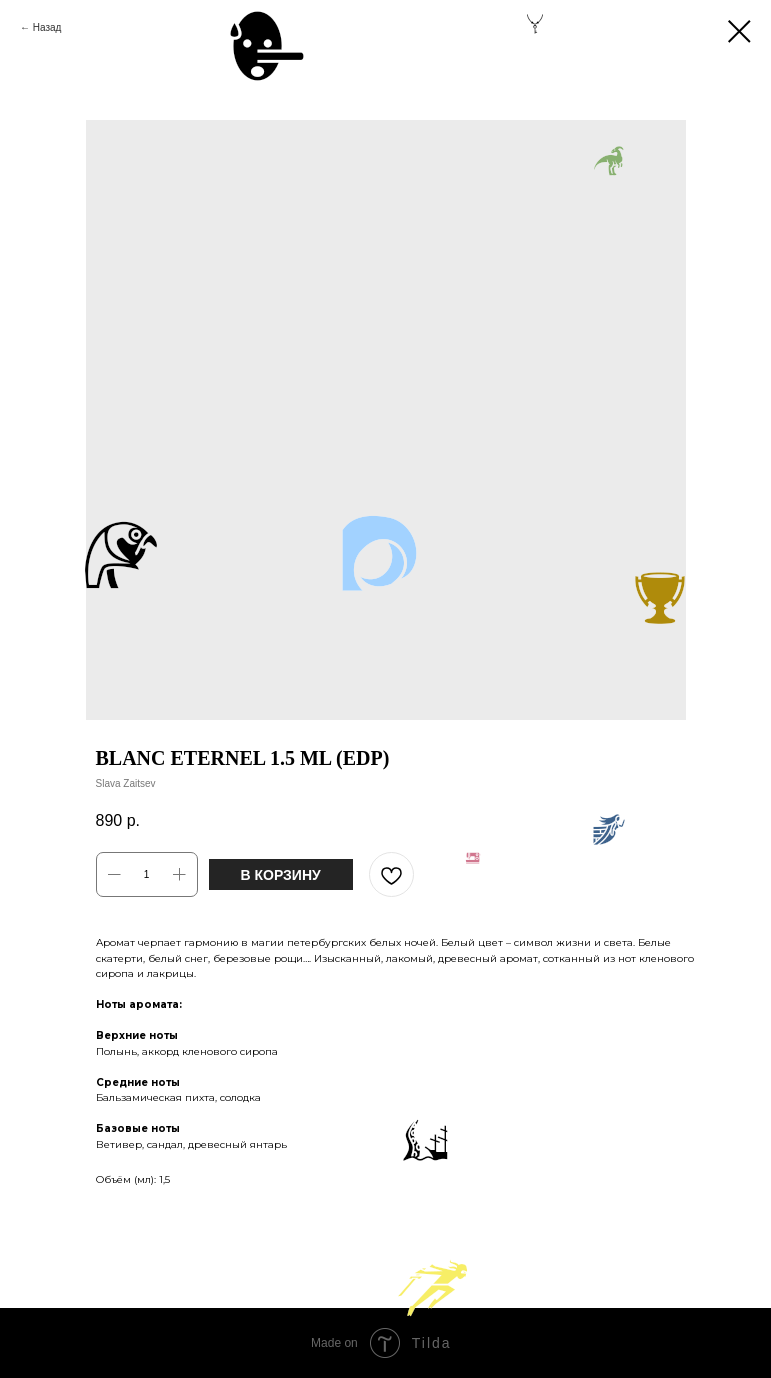 The width and height of the screenshot is (771, 1378). I want to click on view achievements or awards, so click(660, 598).